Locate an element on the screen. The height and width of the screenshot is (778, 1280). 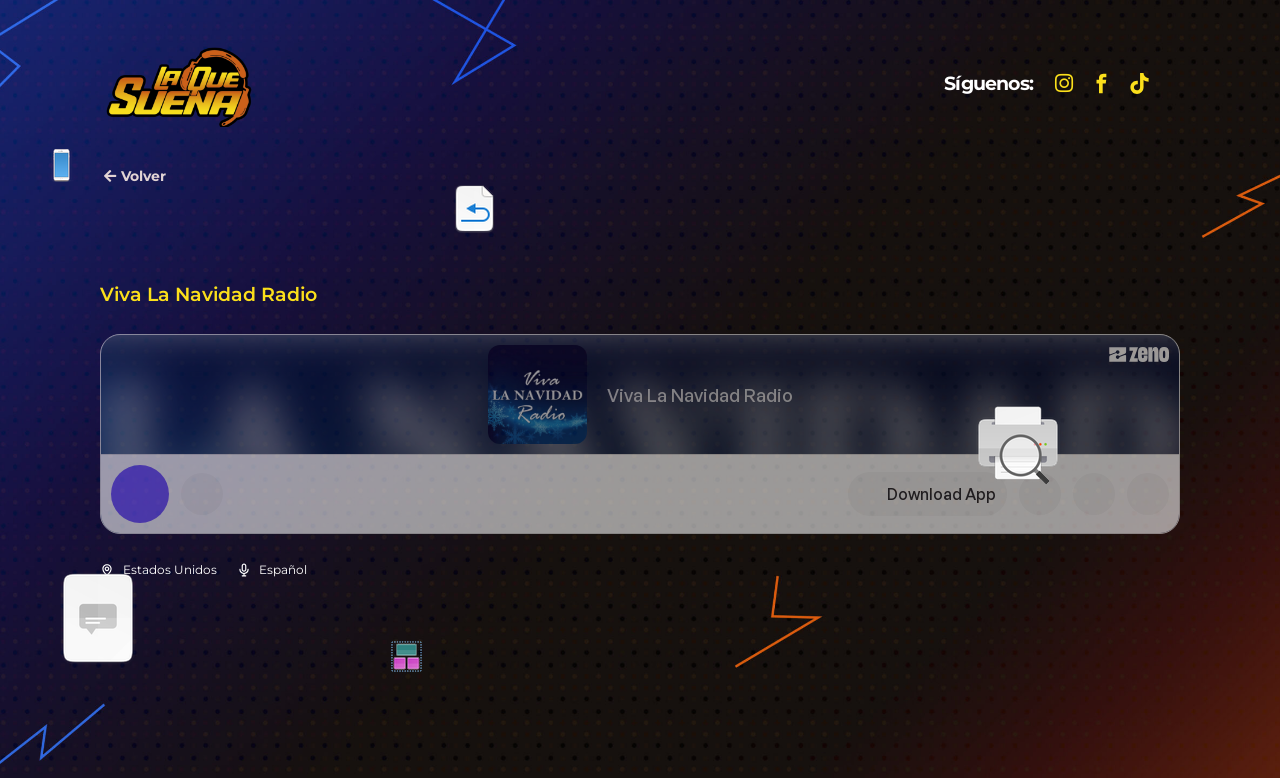
select all items in the current view is located at coordinates (406, 656).